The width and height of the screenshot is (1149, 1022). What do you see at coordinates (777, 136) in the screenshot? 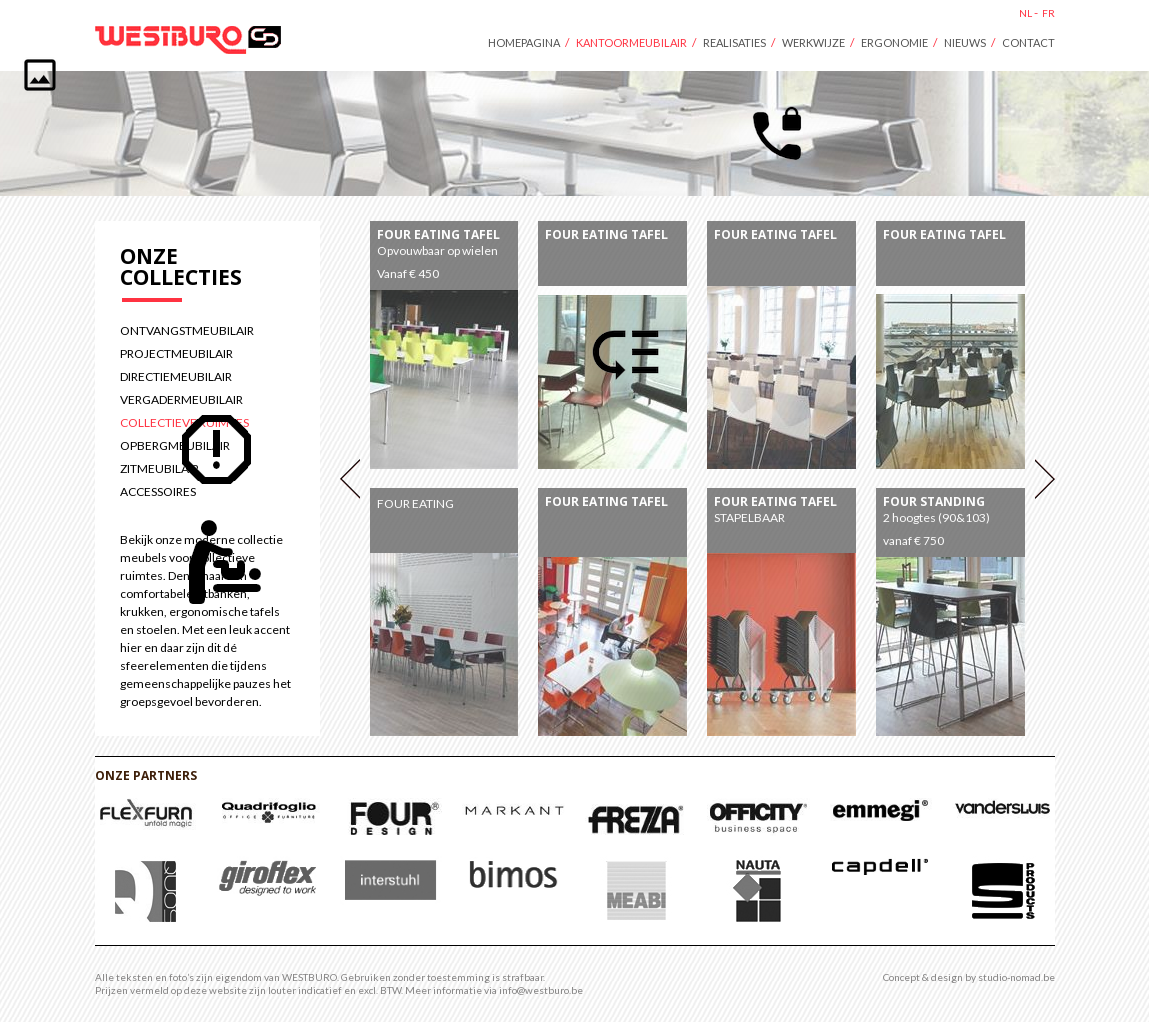
I see `indicates phone or call features are locked` at bounding box center [777, 136].